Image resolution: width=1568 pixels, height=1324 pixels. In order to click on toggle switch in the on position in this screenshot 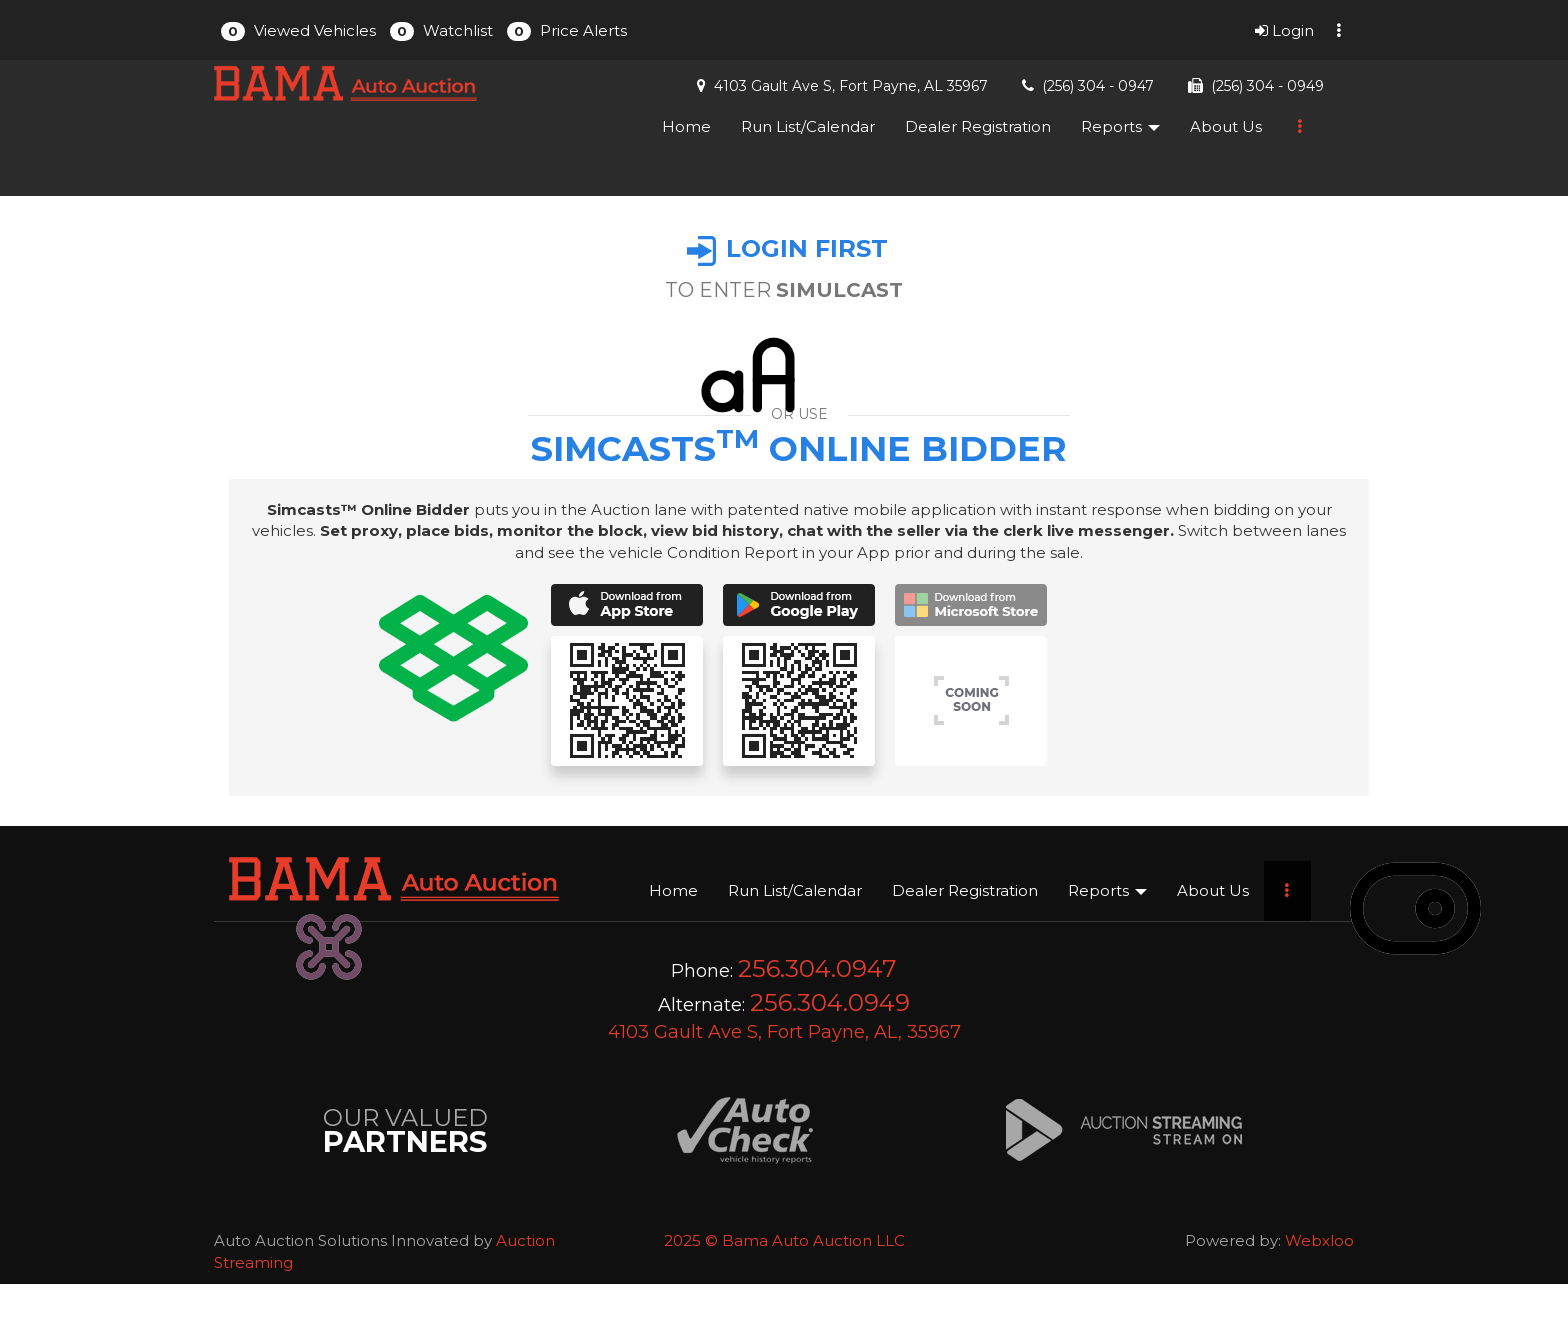, I will do `click(1415, 908)`.